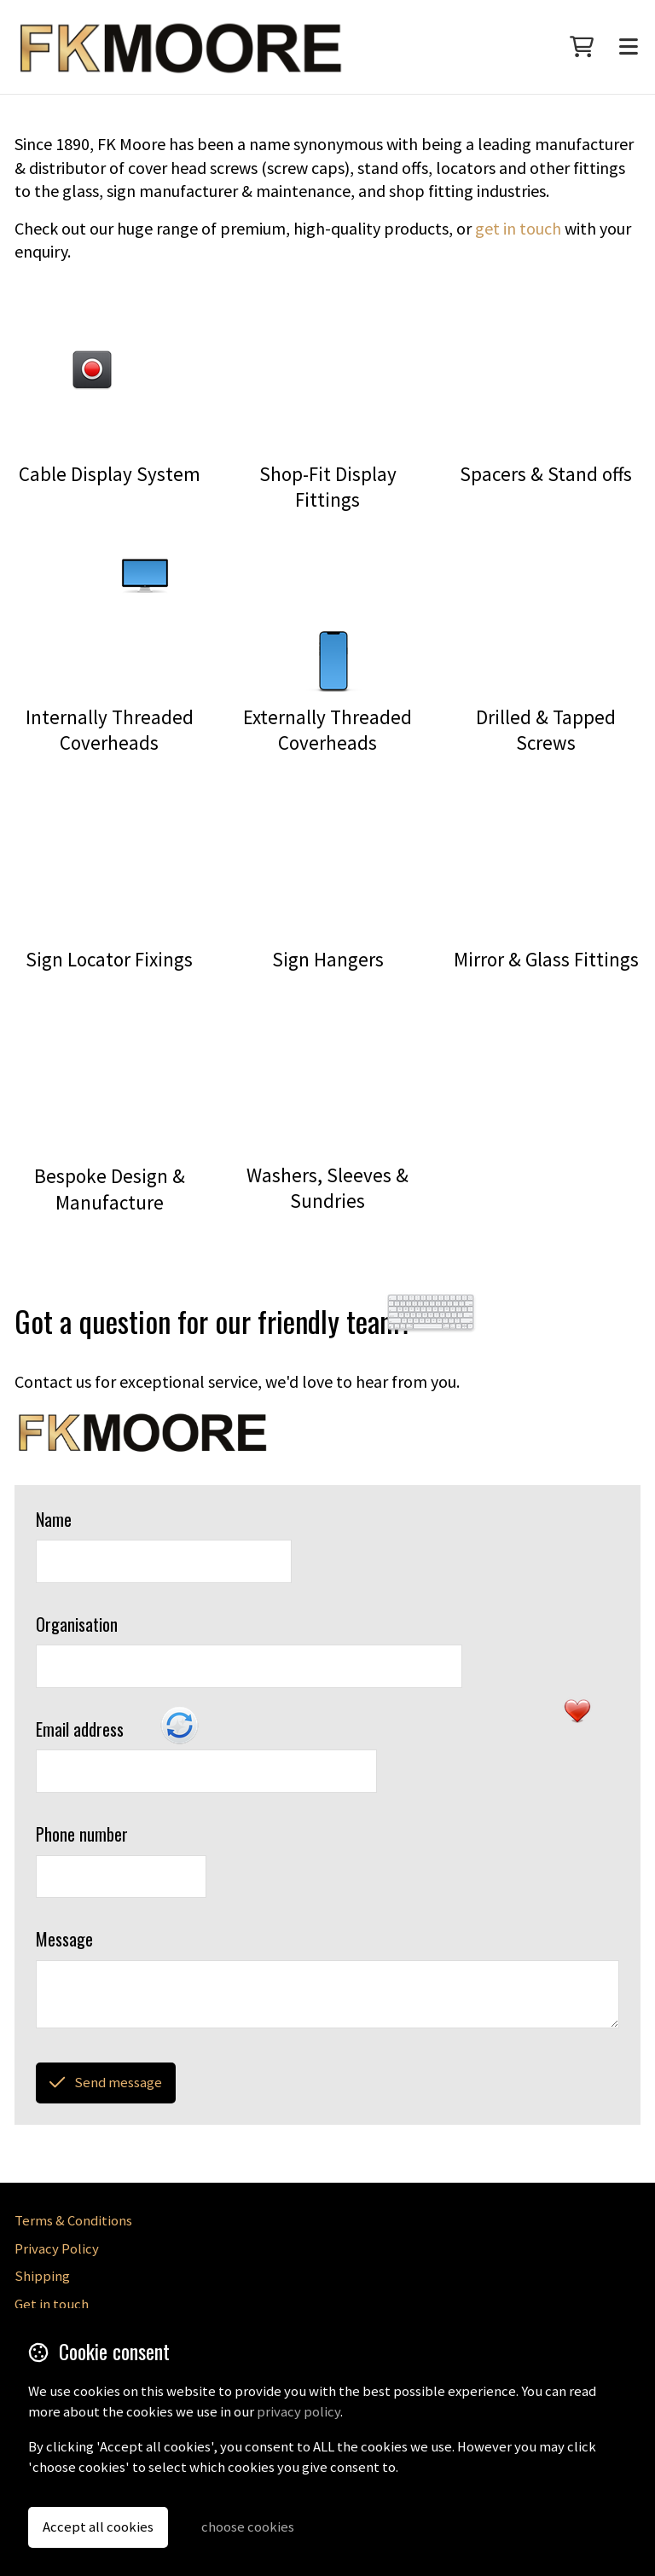 The height and width of the screenshot is (2576, 655). What do you see at coordinates (179, 1725) in the screenshot?
I see `check for application updates` at bounding box center [179, 1725].